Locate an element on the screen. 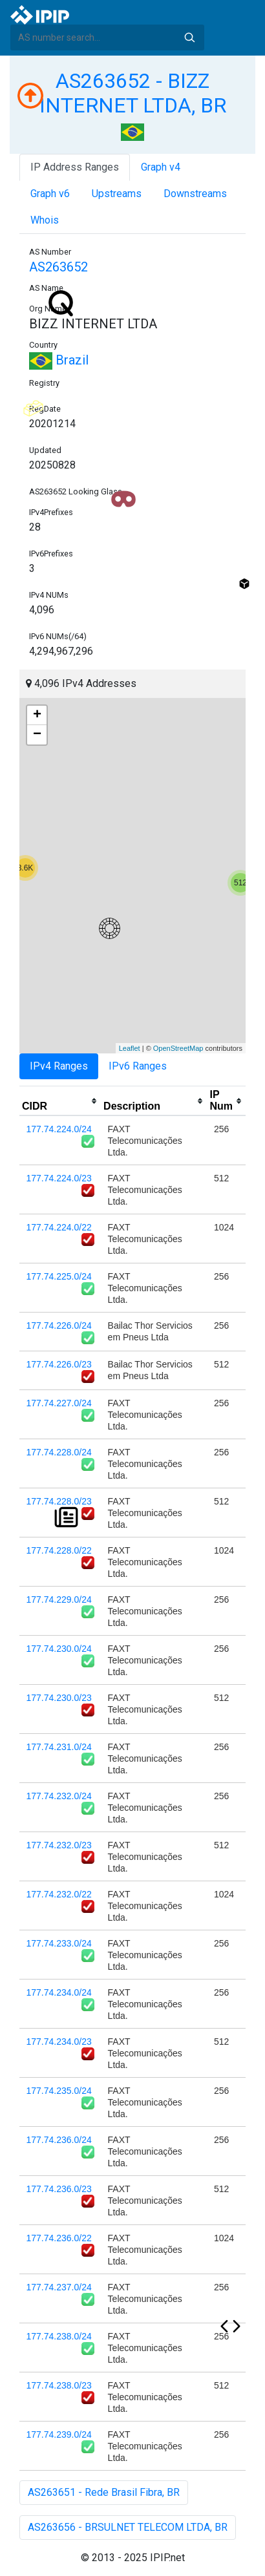  view news or articles is located at coordinates (66, 1517).